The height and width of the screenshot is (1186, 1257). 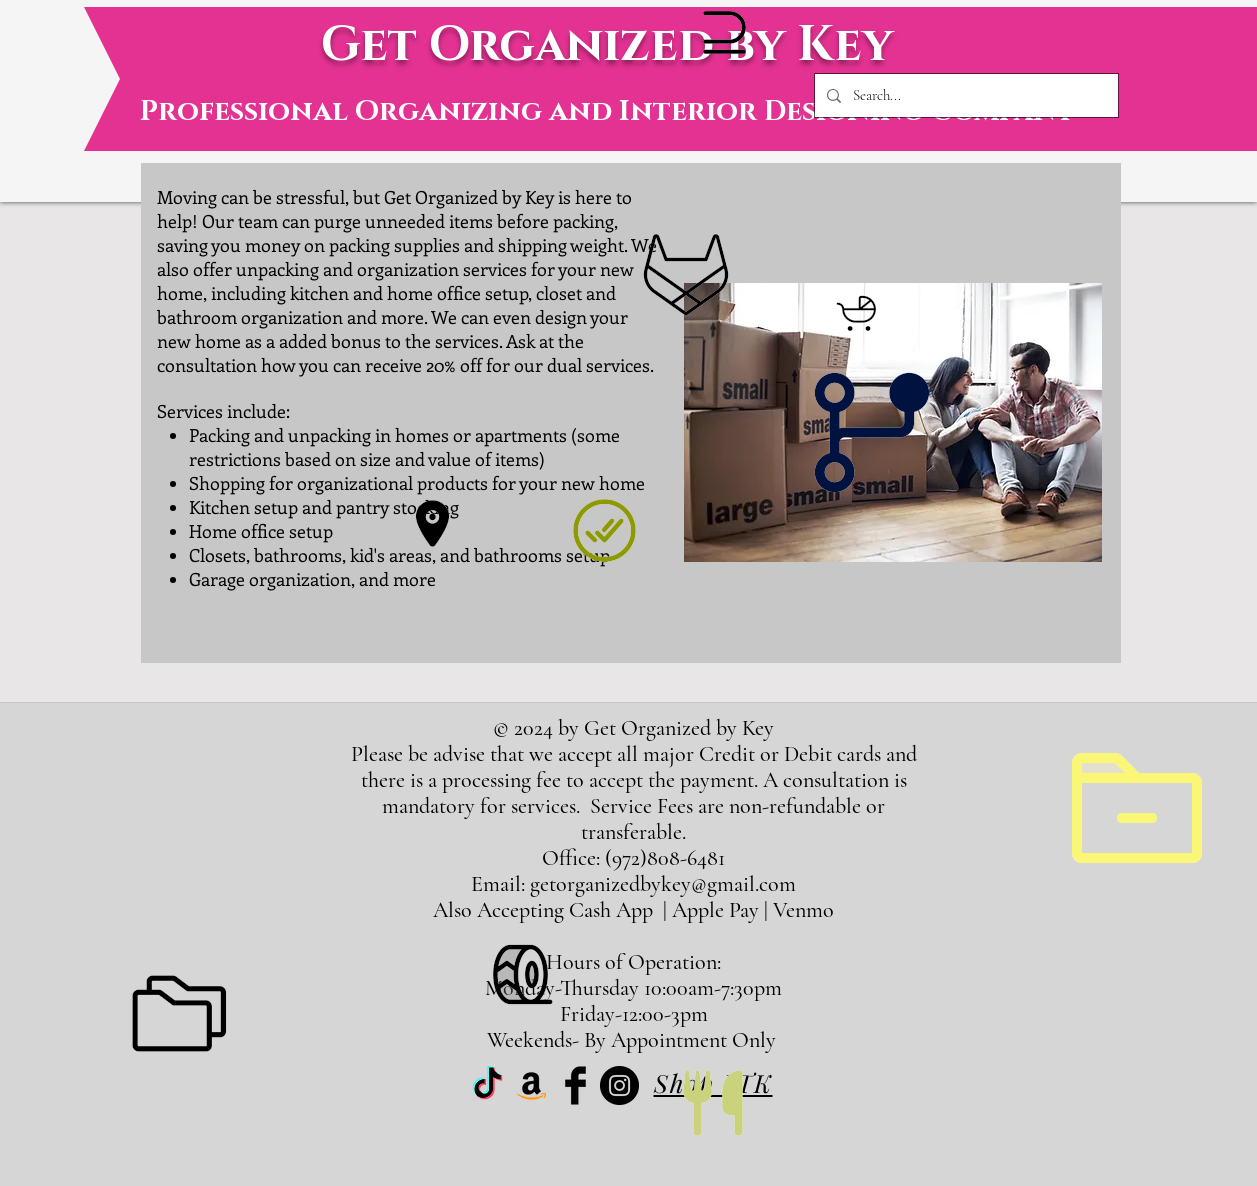 What do you see at coordinates (723, 33) in the screenshot?
I see `indicates a superset relationship in mathematical notation` at bounding box center [723, 33].